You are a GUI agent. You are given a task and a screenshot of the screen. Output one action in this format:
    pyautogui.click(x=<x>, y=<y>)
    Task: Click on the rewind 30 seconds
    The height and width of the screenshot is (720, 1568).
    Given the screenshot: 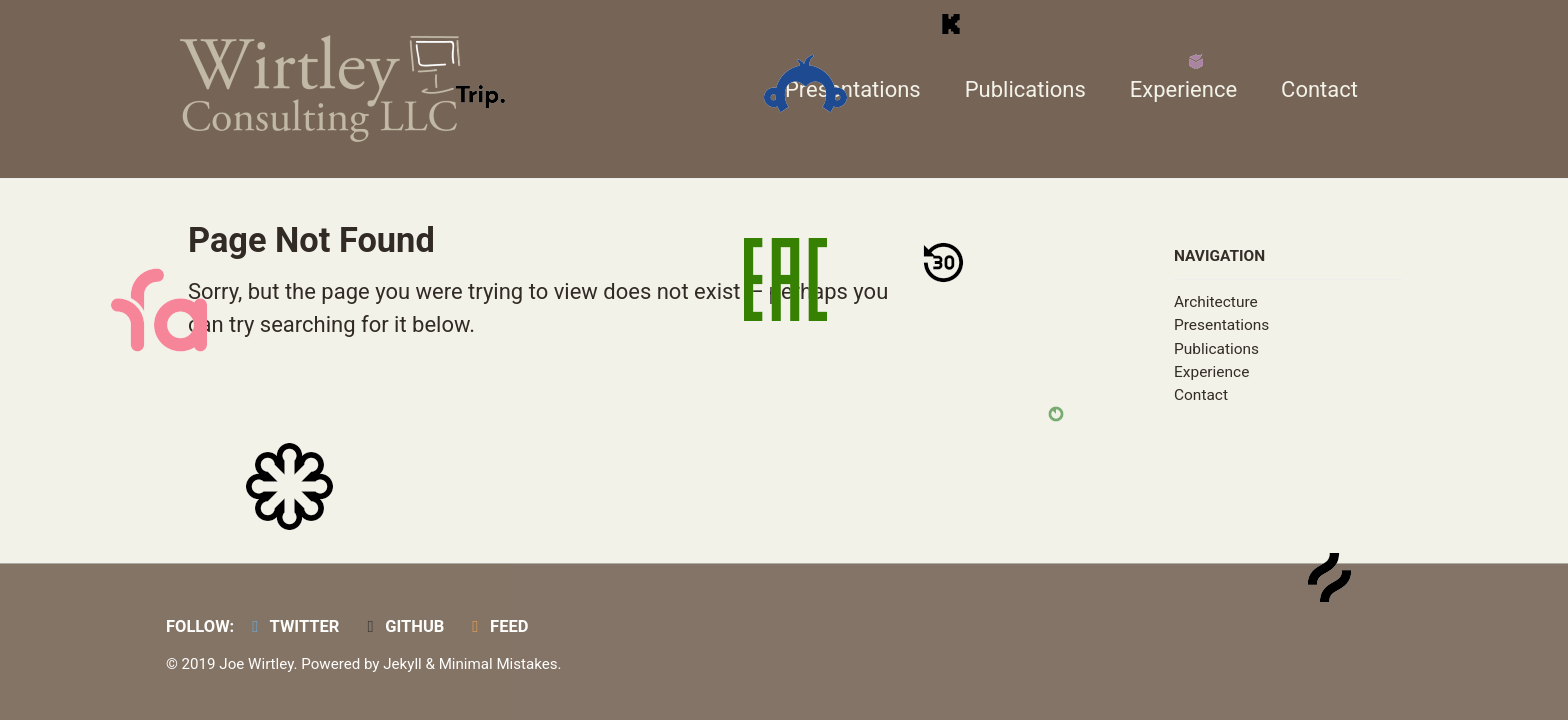 What is the action you would take?
    pyautogui.click(x=943, y=262)
    